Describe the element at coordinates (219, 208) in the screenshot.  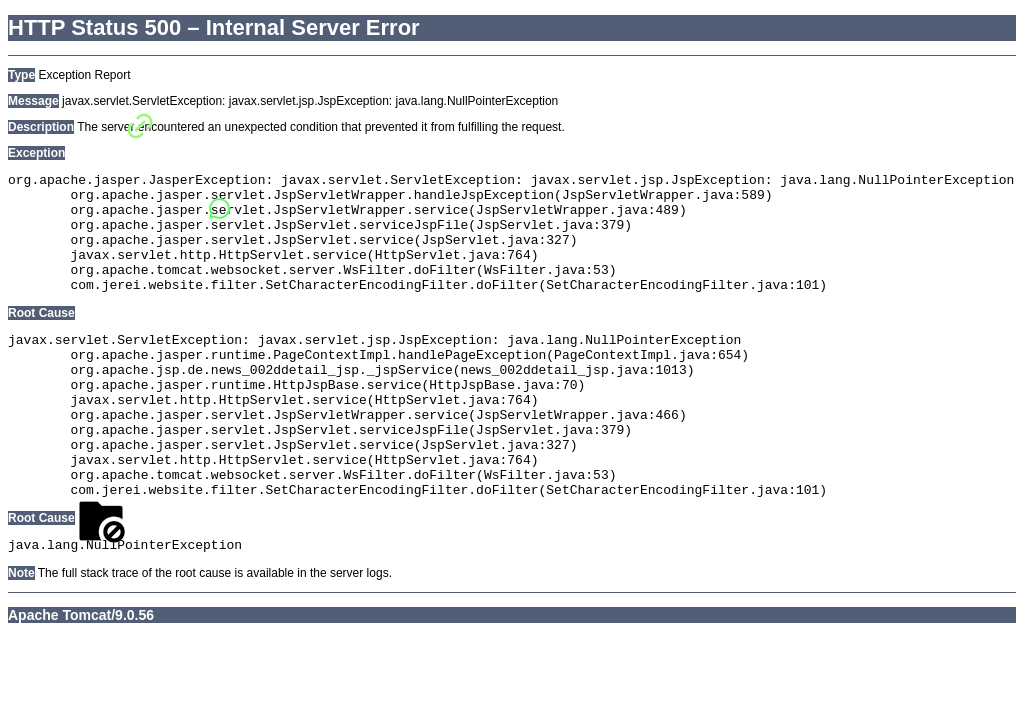
I see `open chat or messaging` at that location.